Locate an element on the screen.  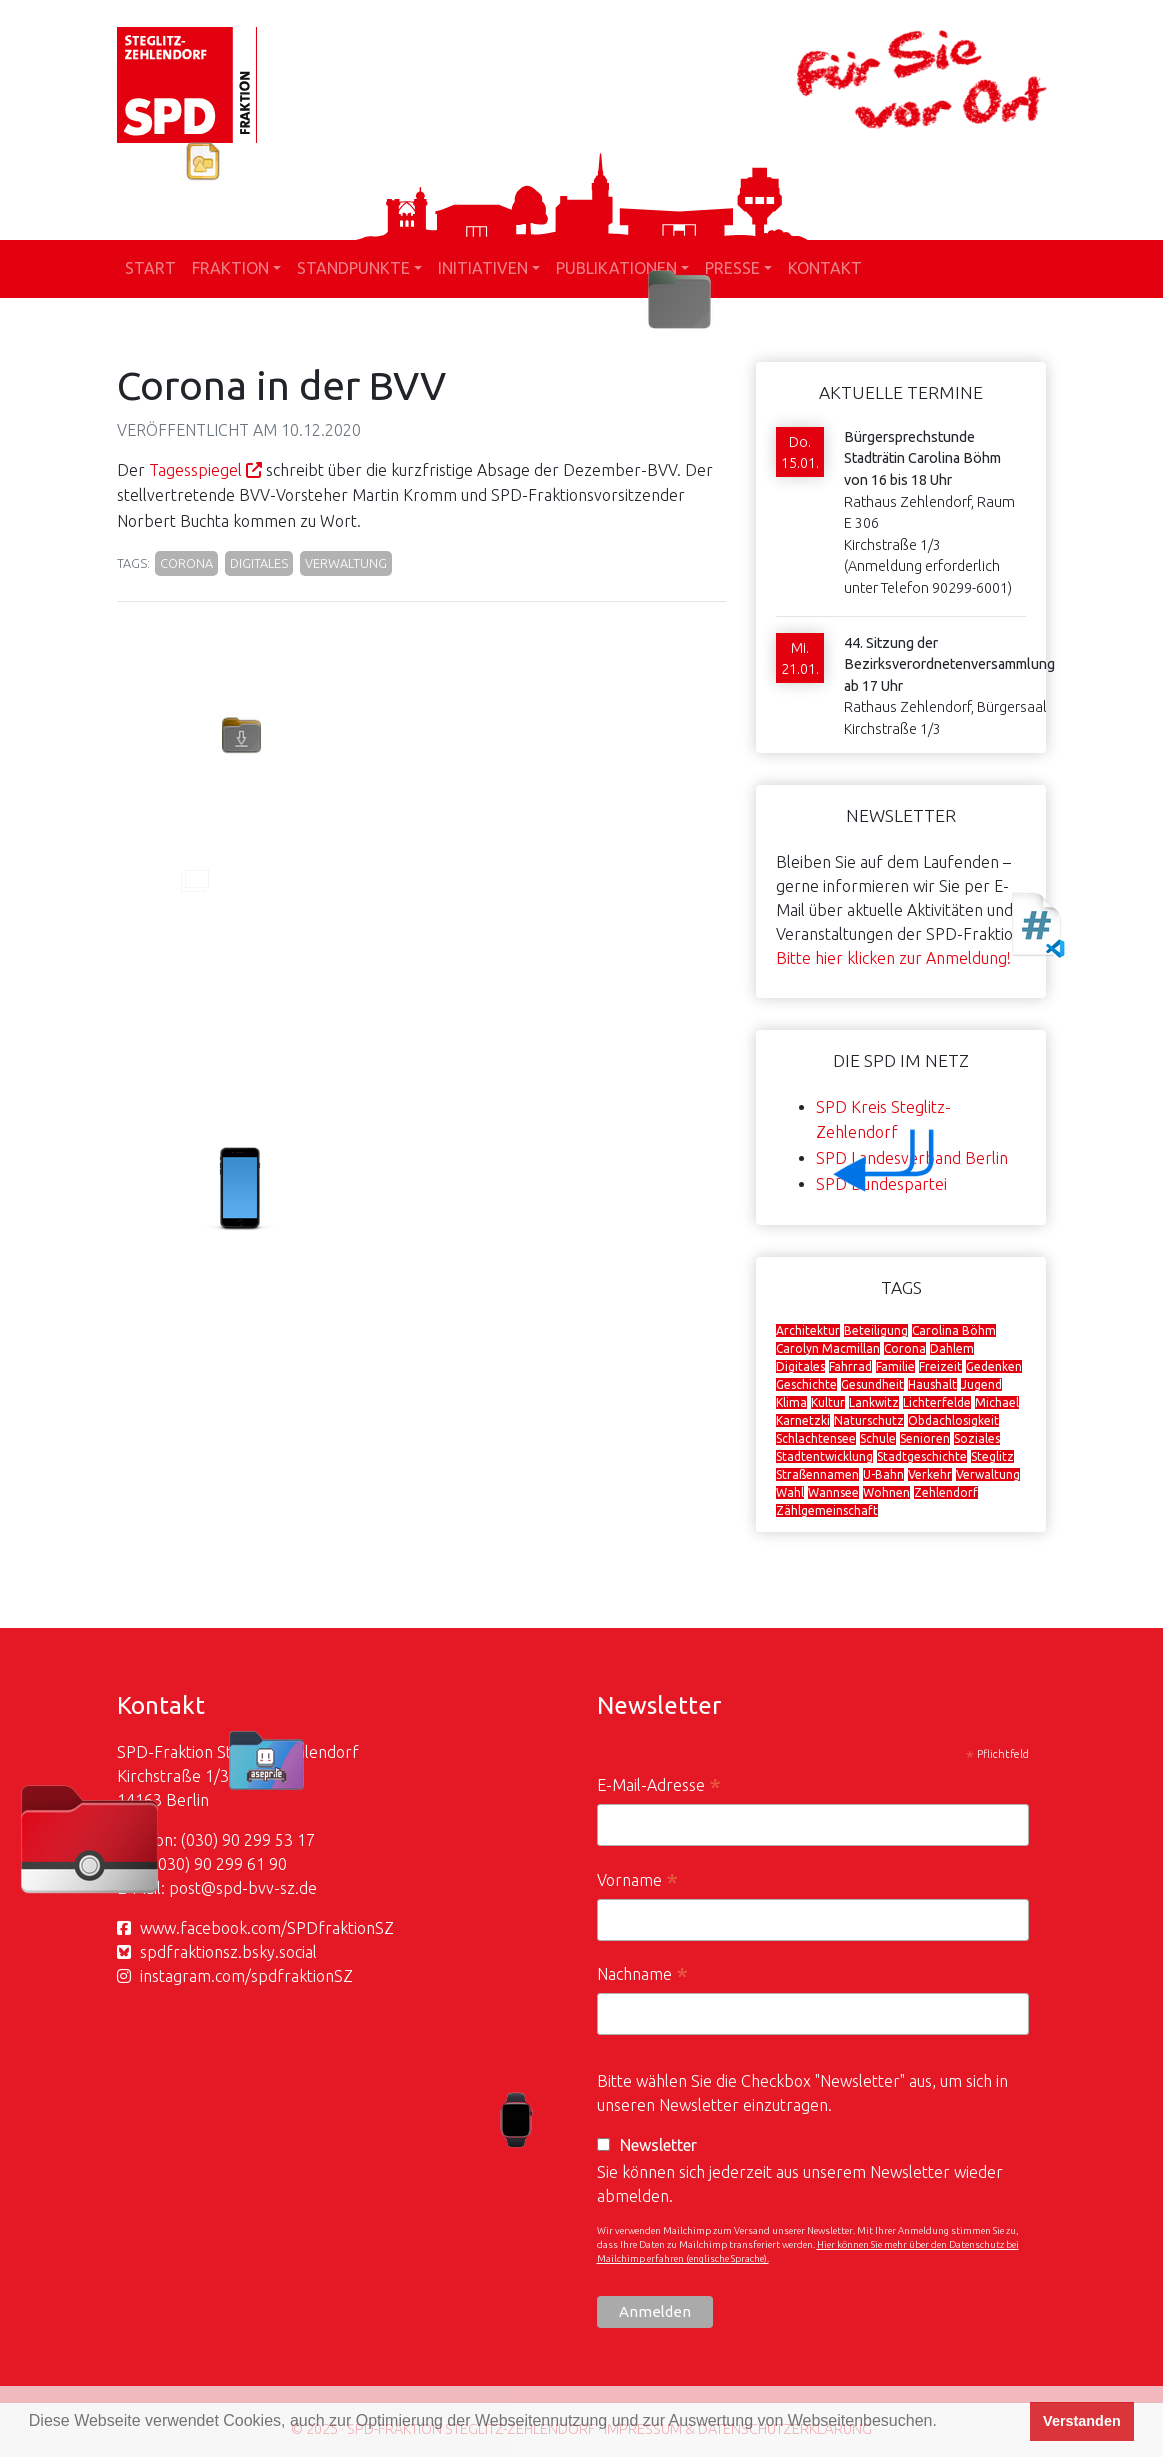
connect or sync an iPhone device is located at coordinates (240, 1189).